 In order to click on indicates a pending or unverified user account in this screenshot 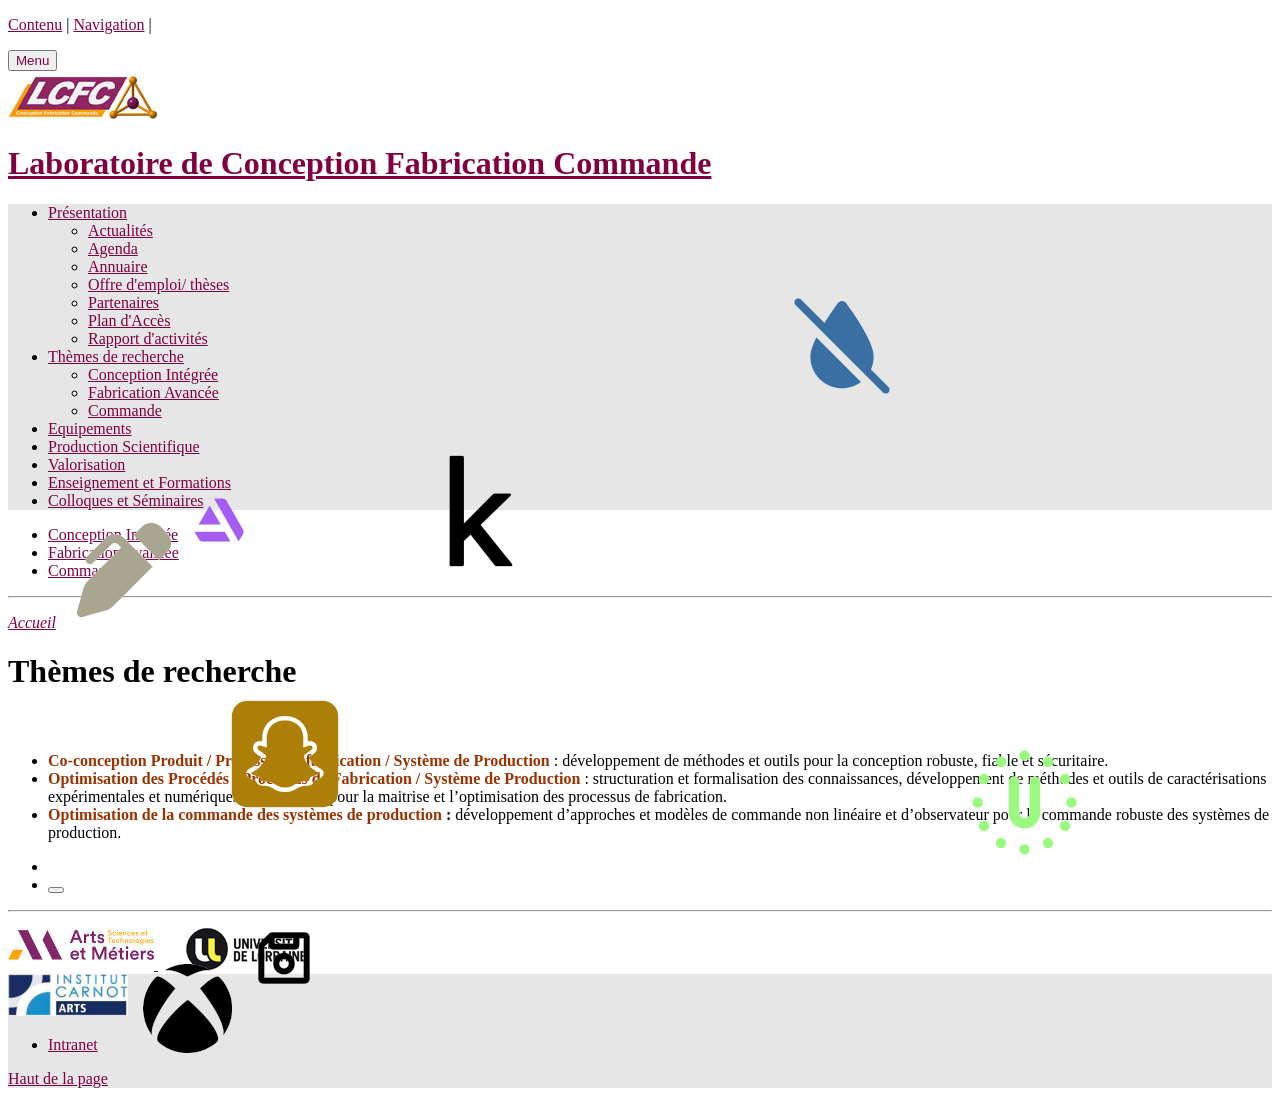, I will do `click(1024, 802)`.